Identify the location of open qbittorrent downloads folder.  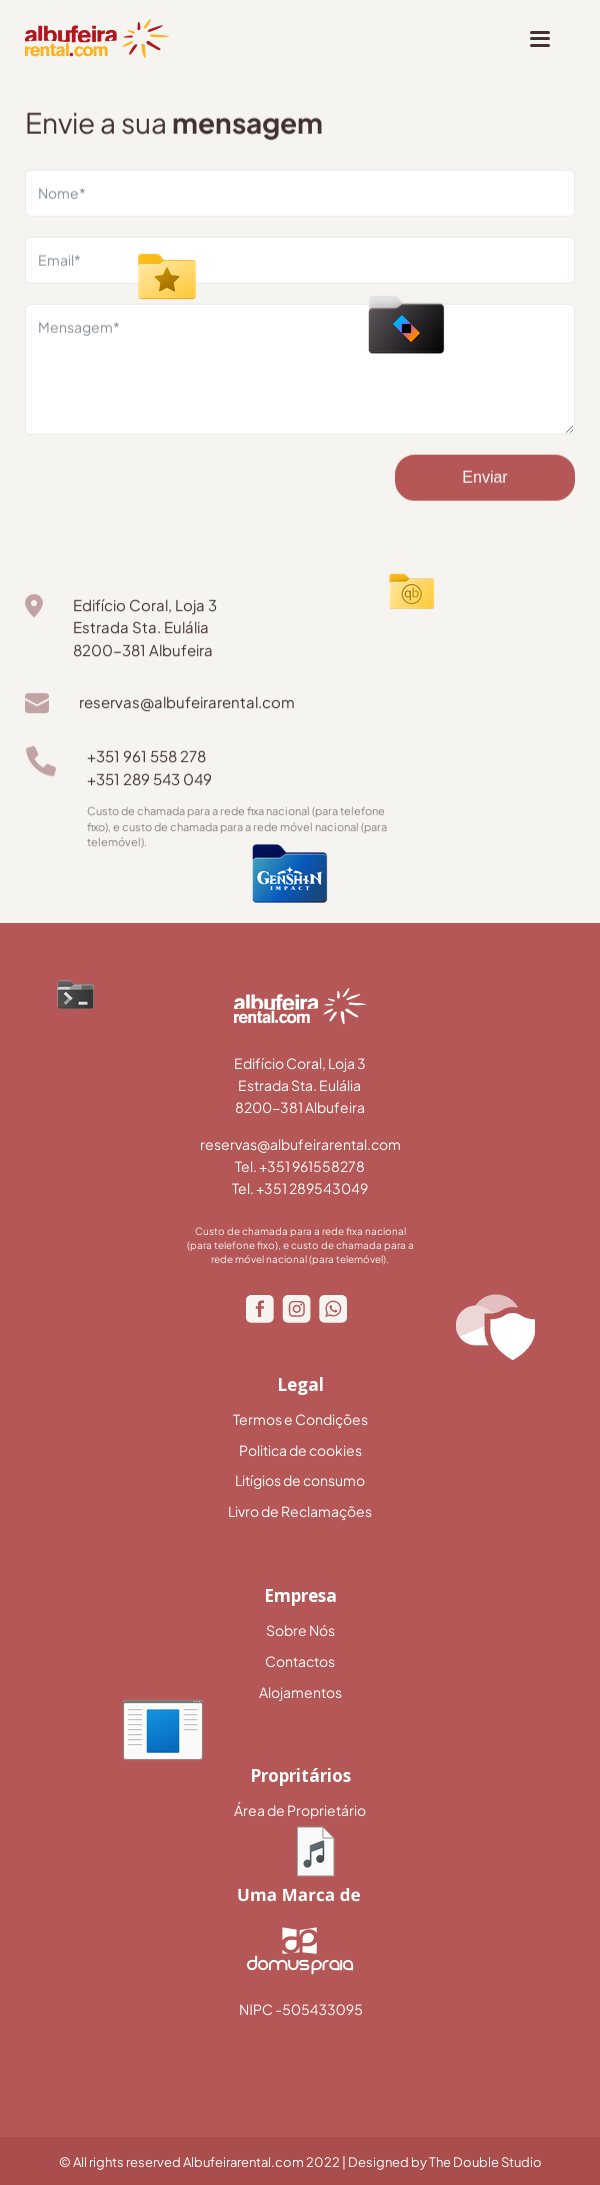
(411, 592).